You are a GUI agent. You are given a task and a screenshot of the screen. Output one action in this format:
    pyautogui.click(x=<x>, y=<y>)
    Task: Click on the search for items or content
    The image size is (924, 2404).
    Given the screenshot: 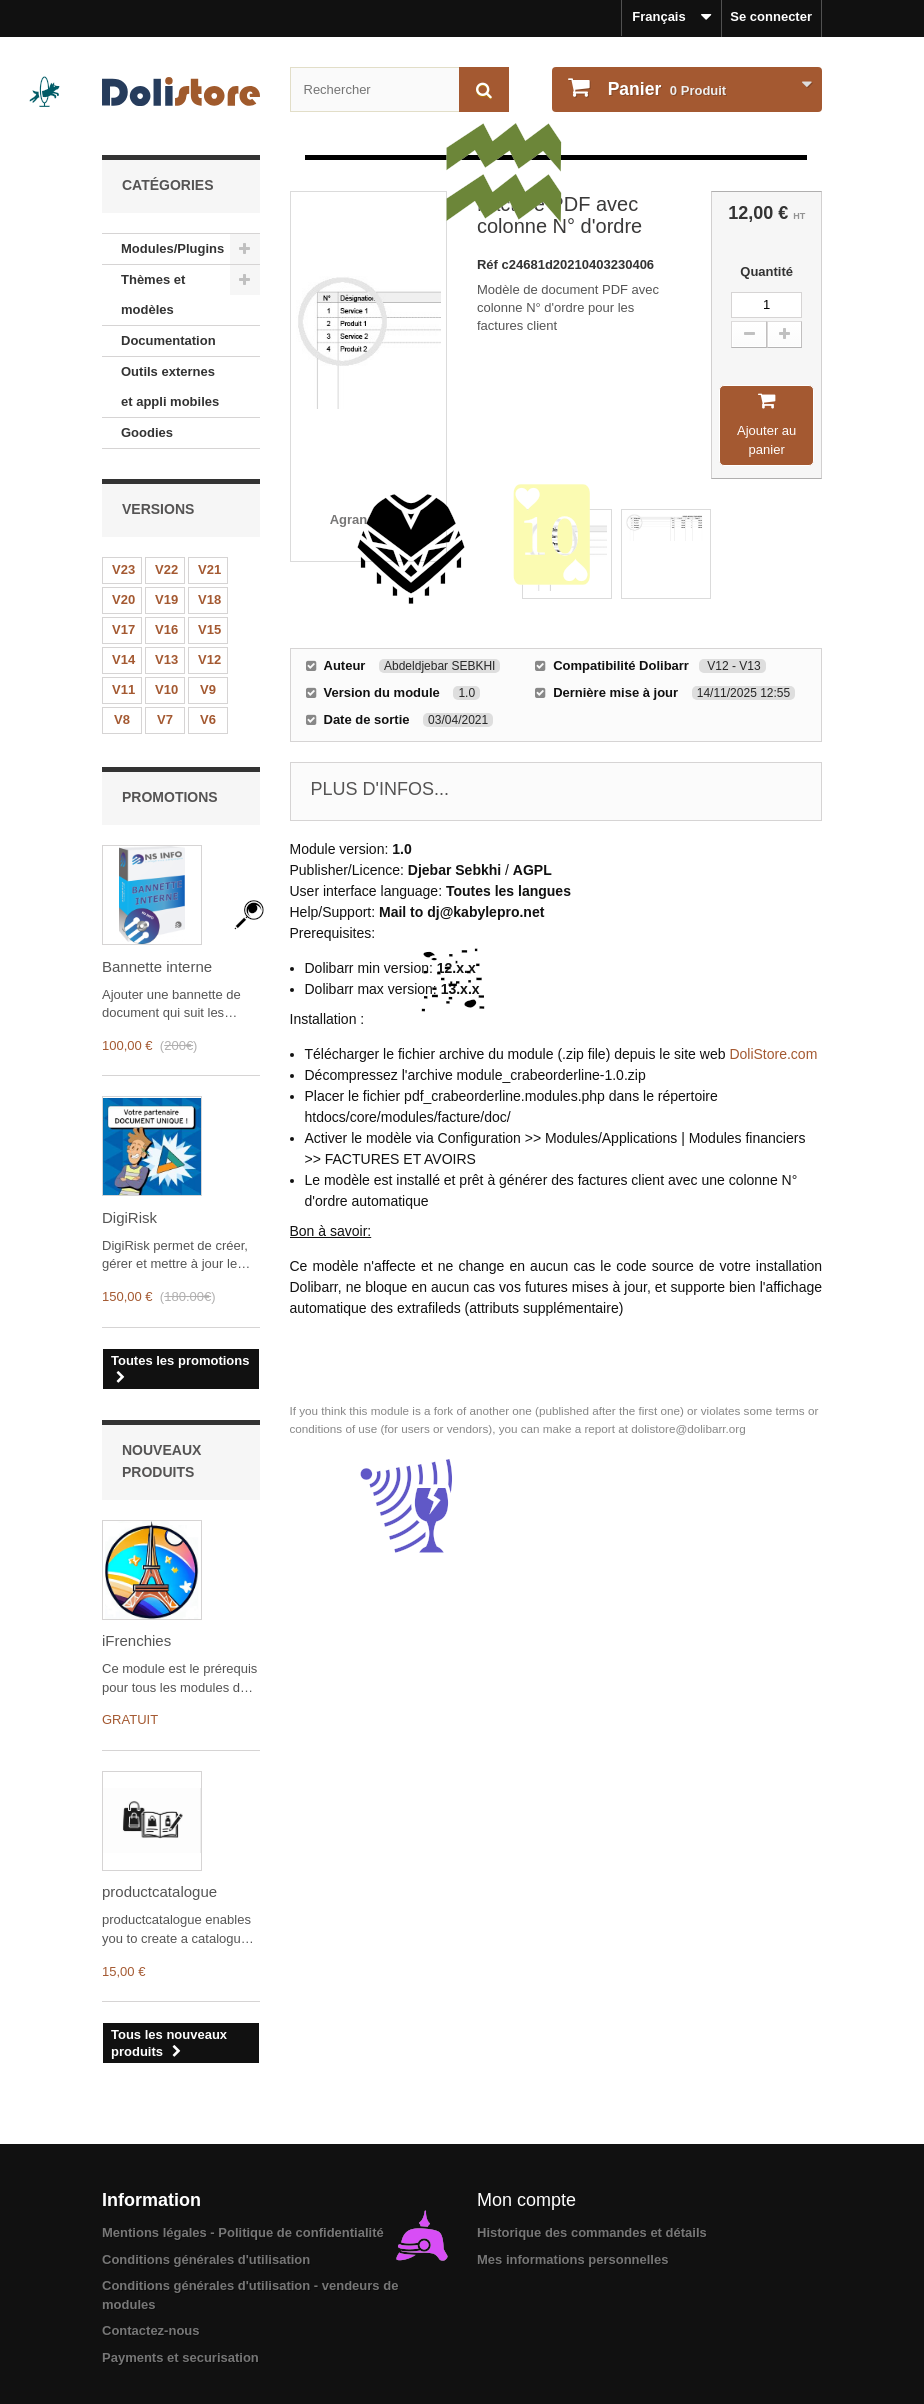 What is the action you would take?
    pyautogui.click(x=249, y=915)
    